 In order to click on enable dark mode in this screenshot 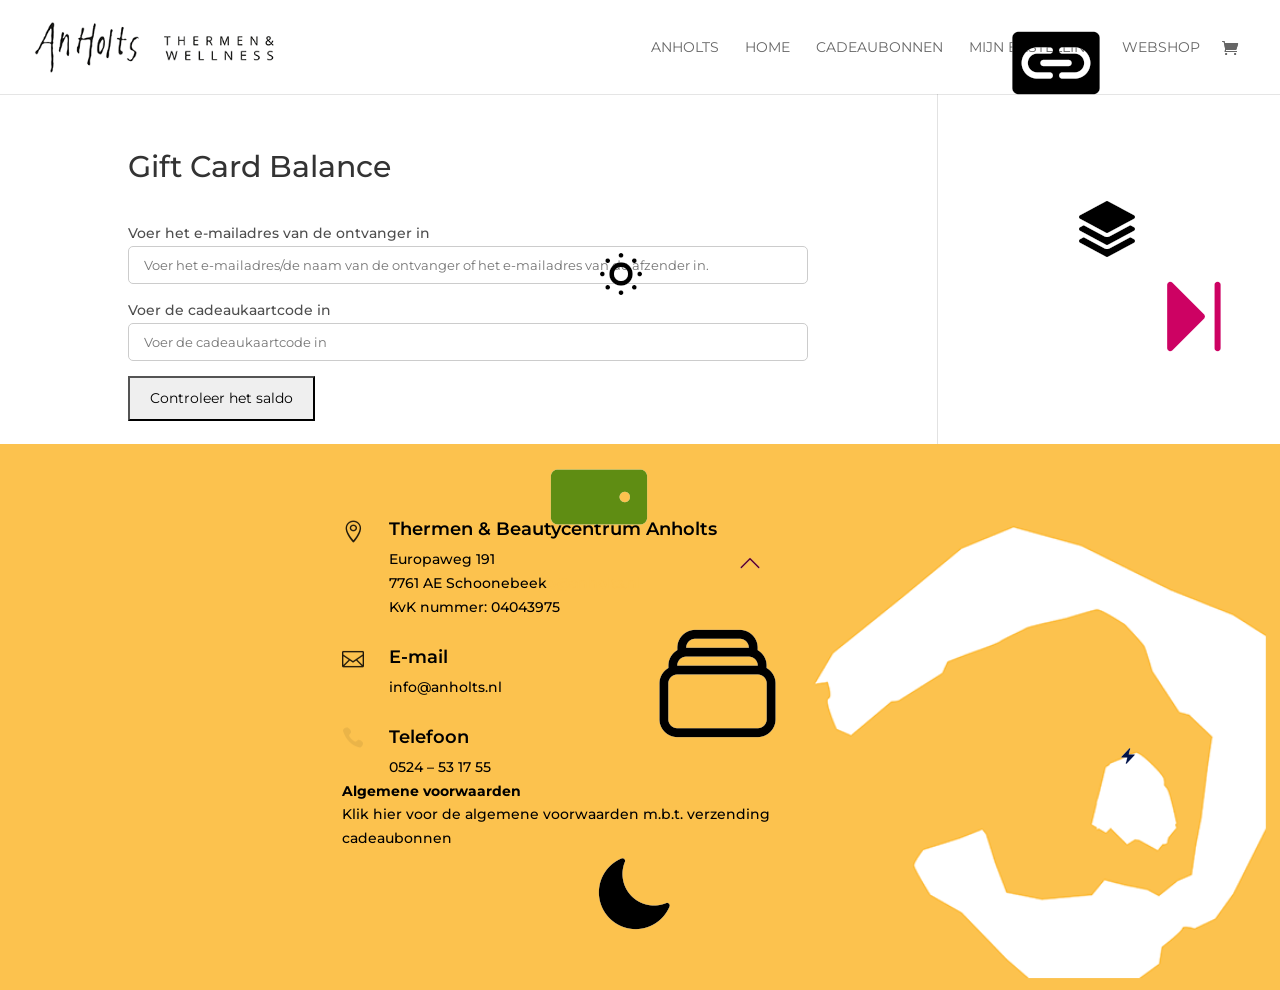, I will do `click(633, 895)`.